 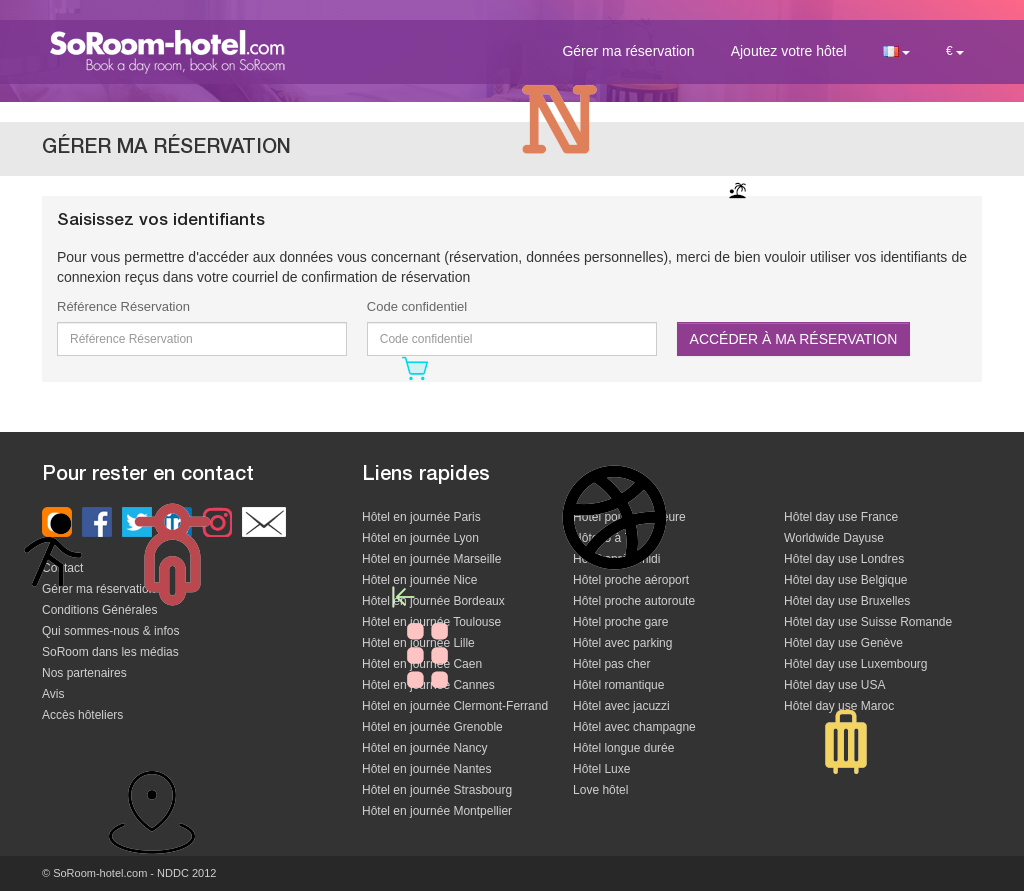 What do you see at coordinates (846, 743) in the screenshot?
I see `access travel or trip planning features` at bounding box center [846, 743].